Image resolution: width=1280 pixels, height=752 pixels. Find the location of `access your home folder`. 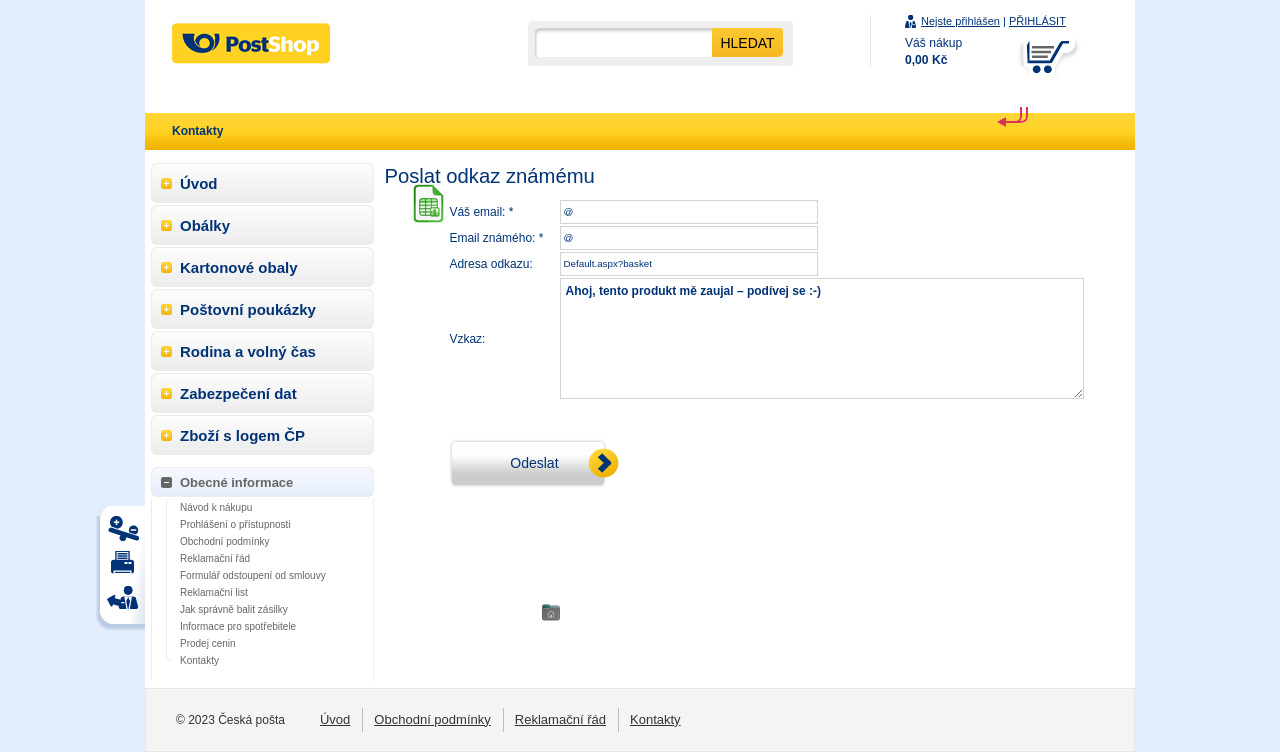

access your home folder is located at coordinates (551, 612).